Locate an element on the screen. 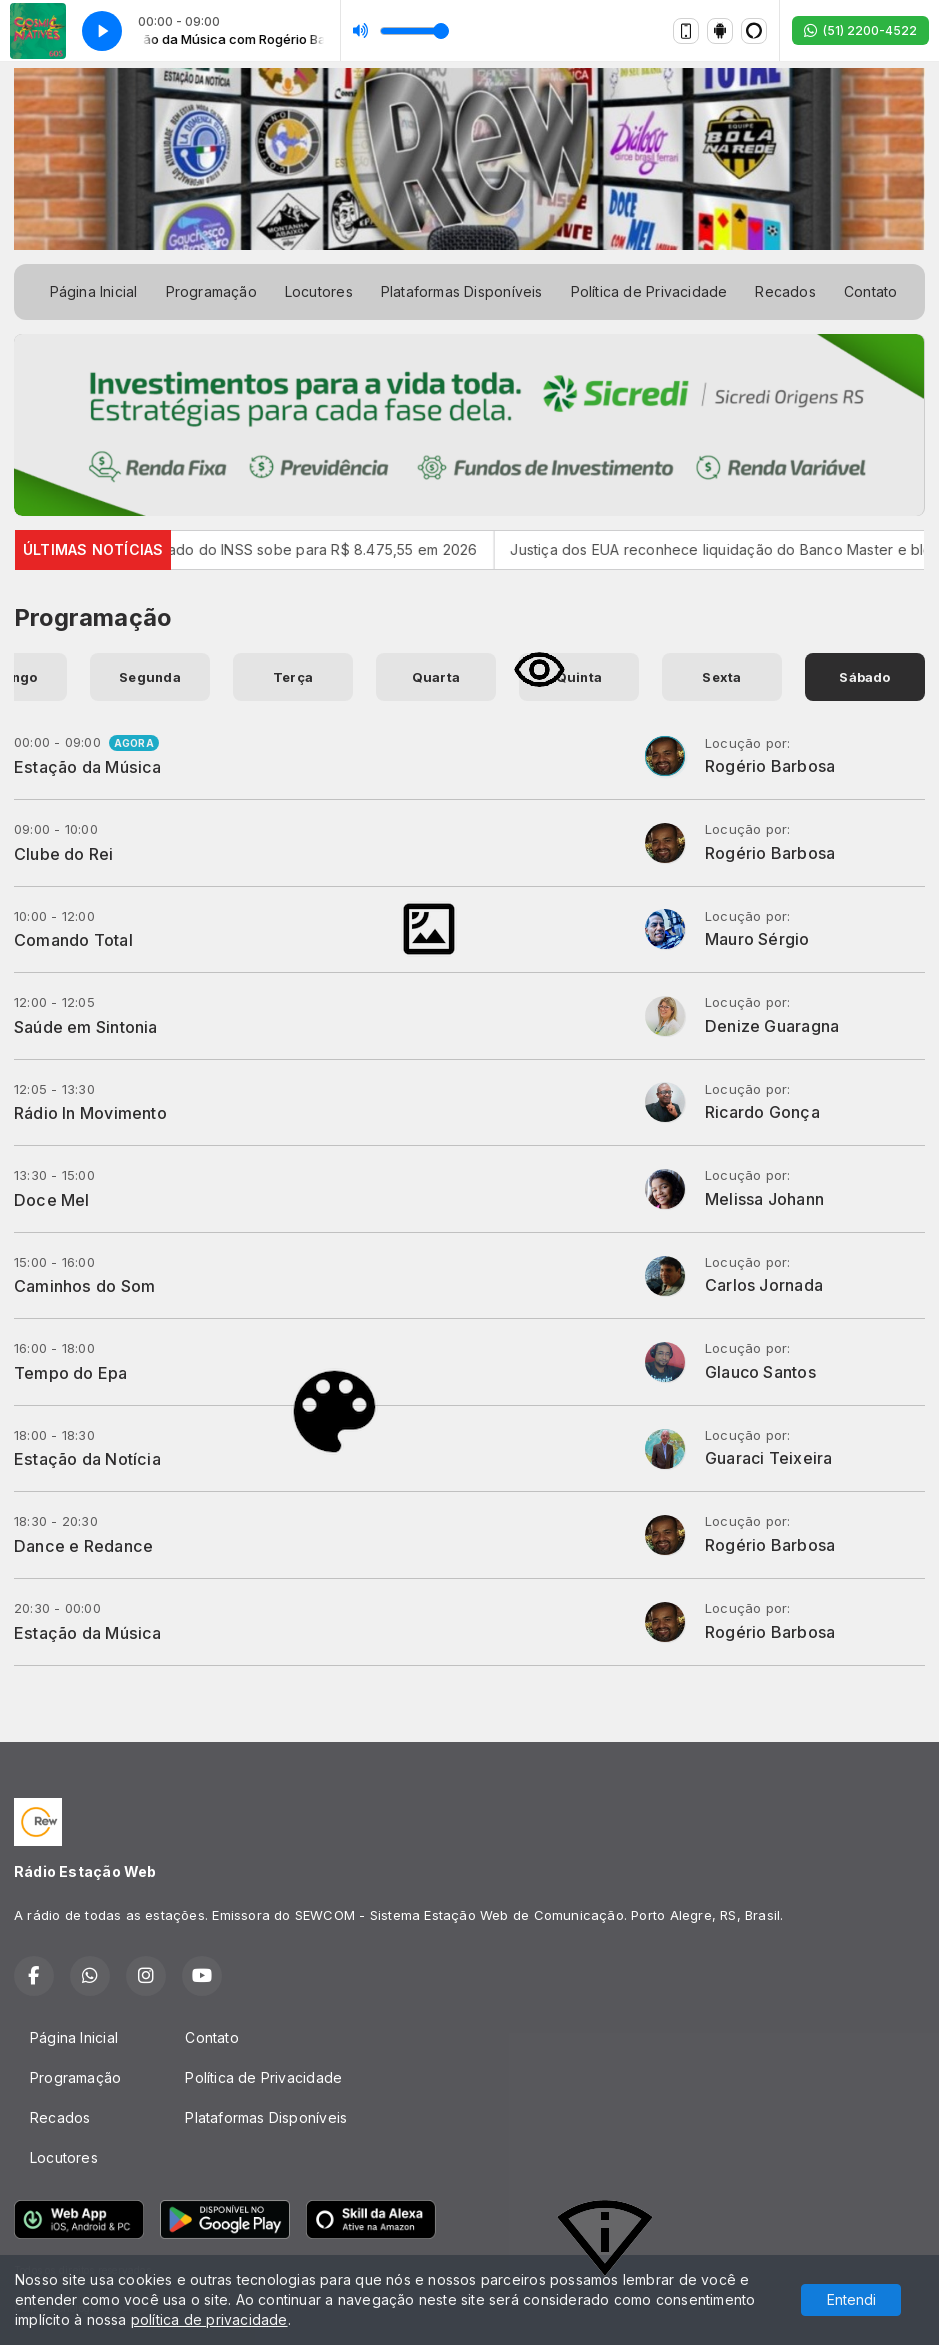 The image size is (939, 2345). switch to satellite map view is located at coordinates (429, 929).